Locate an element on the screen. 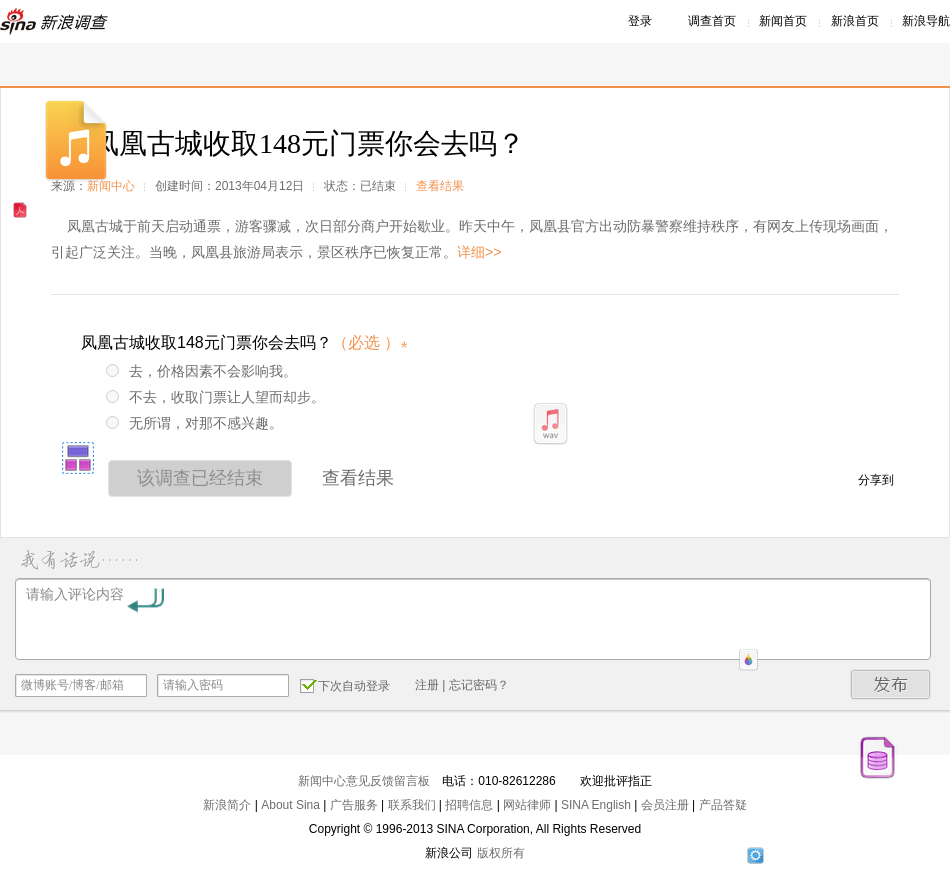 This screenshot has height=879, width=950. an ogg audio file is located at coordinates (76, 140).